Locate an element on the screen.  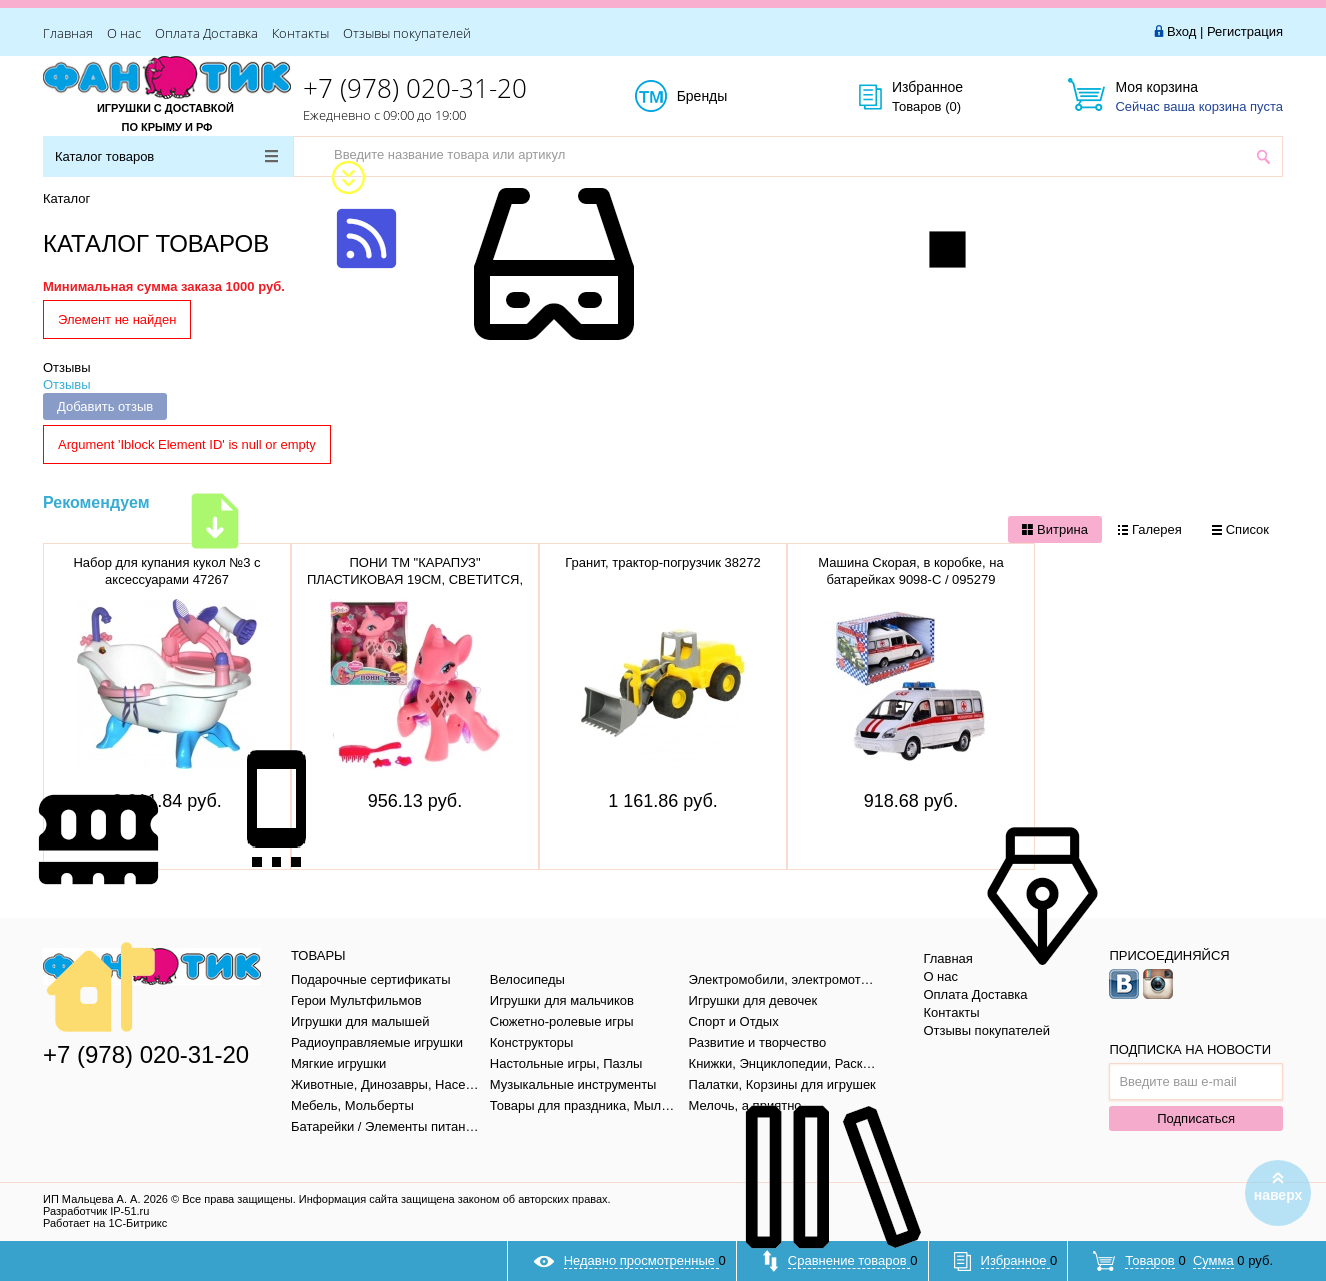
access mobile device settings is located at coordinates (276, 808).